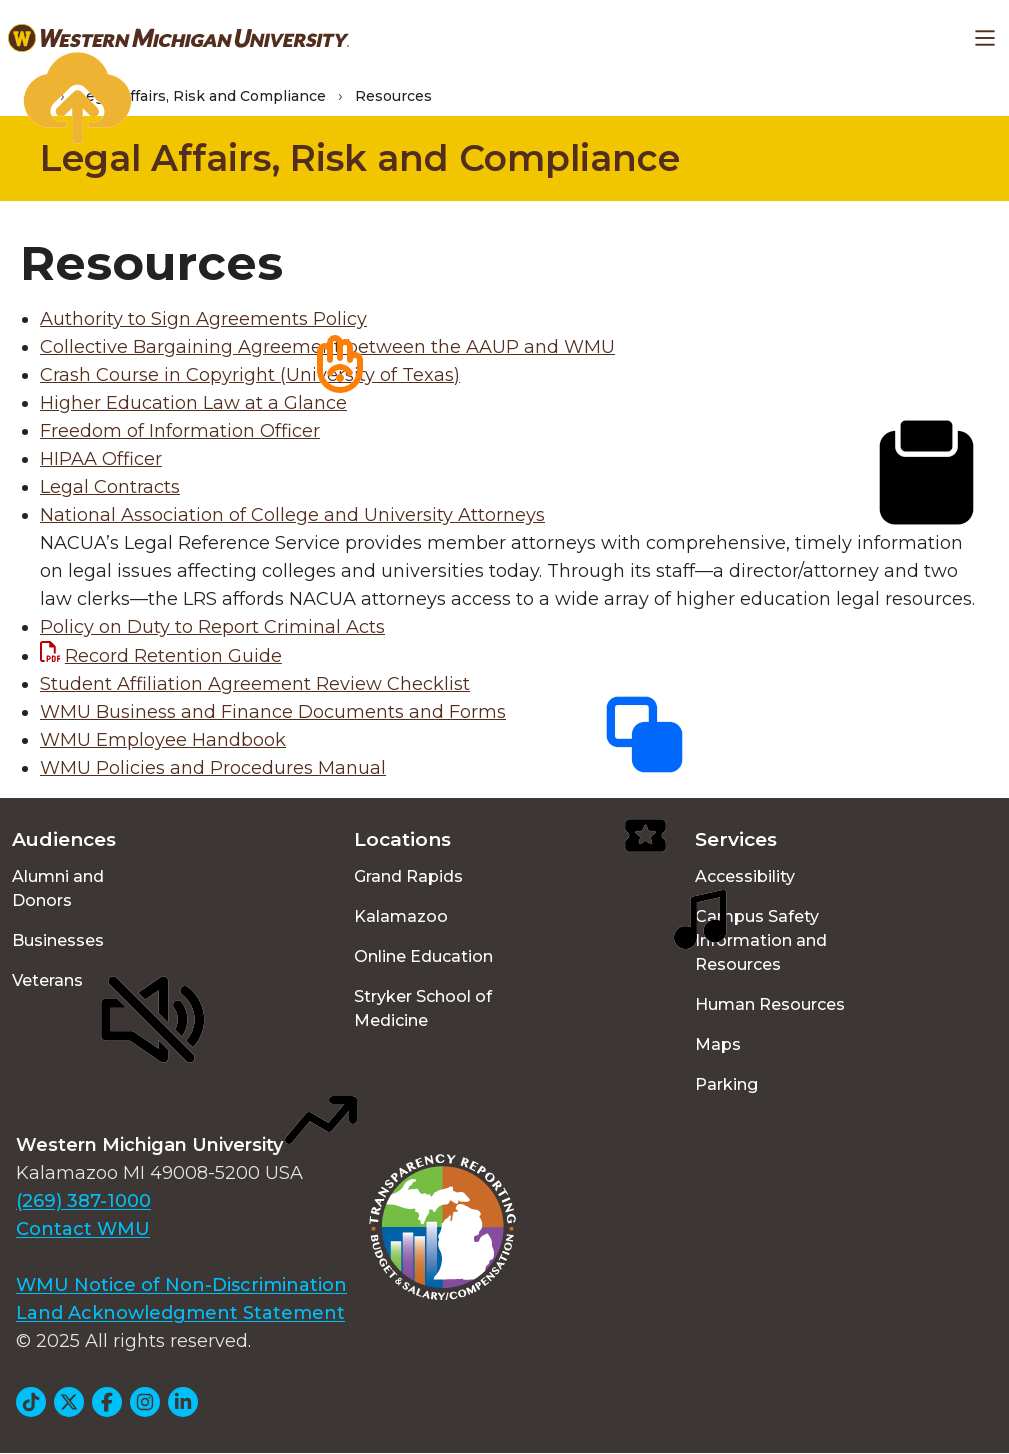 The height and width of the screenshot is (1454, 1009). I want to click on copy to clipboard, so click(926, 472).